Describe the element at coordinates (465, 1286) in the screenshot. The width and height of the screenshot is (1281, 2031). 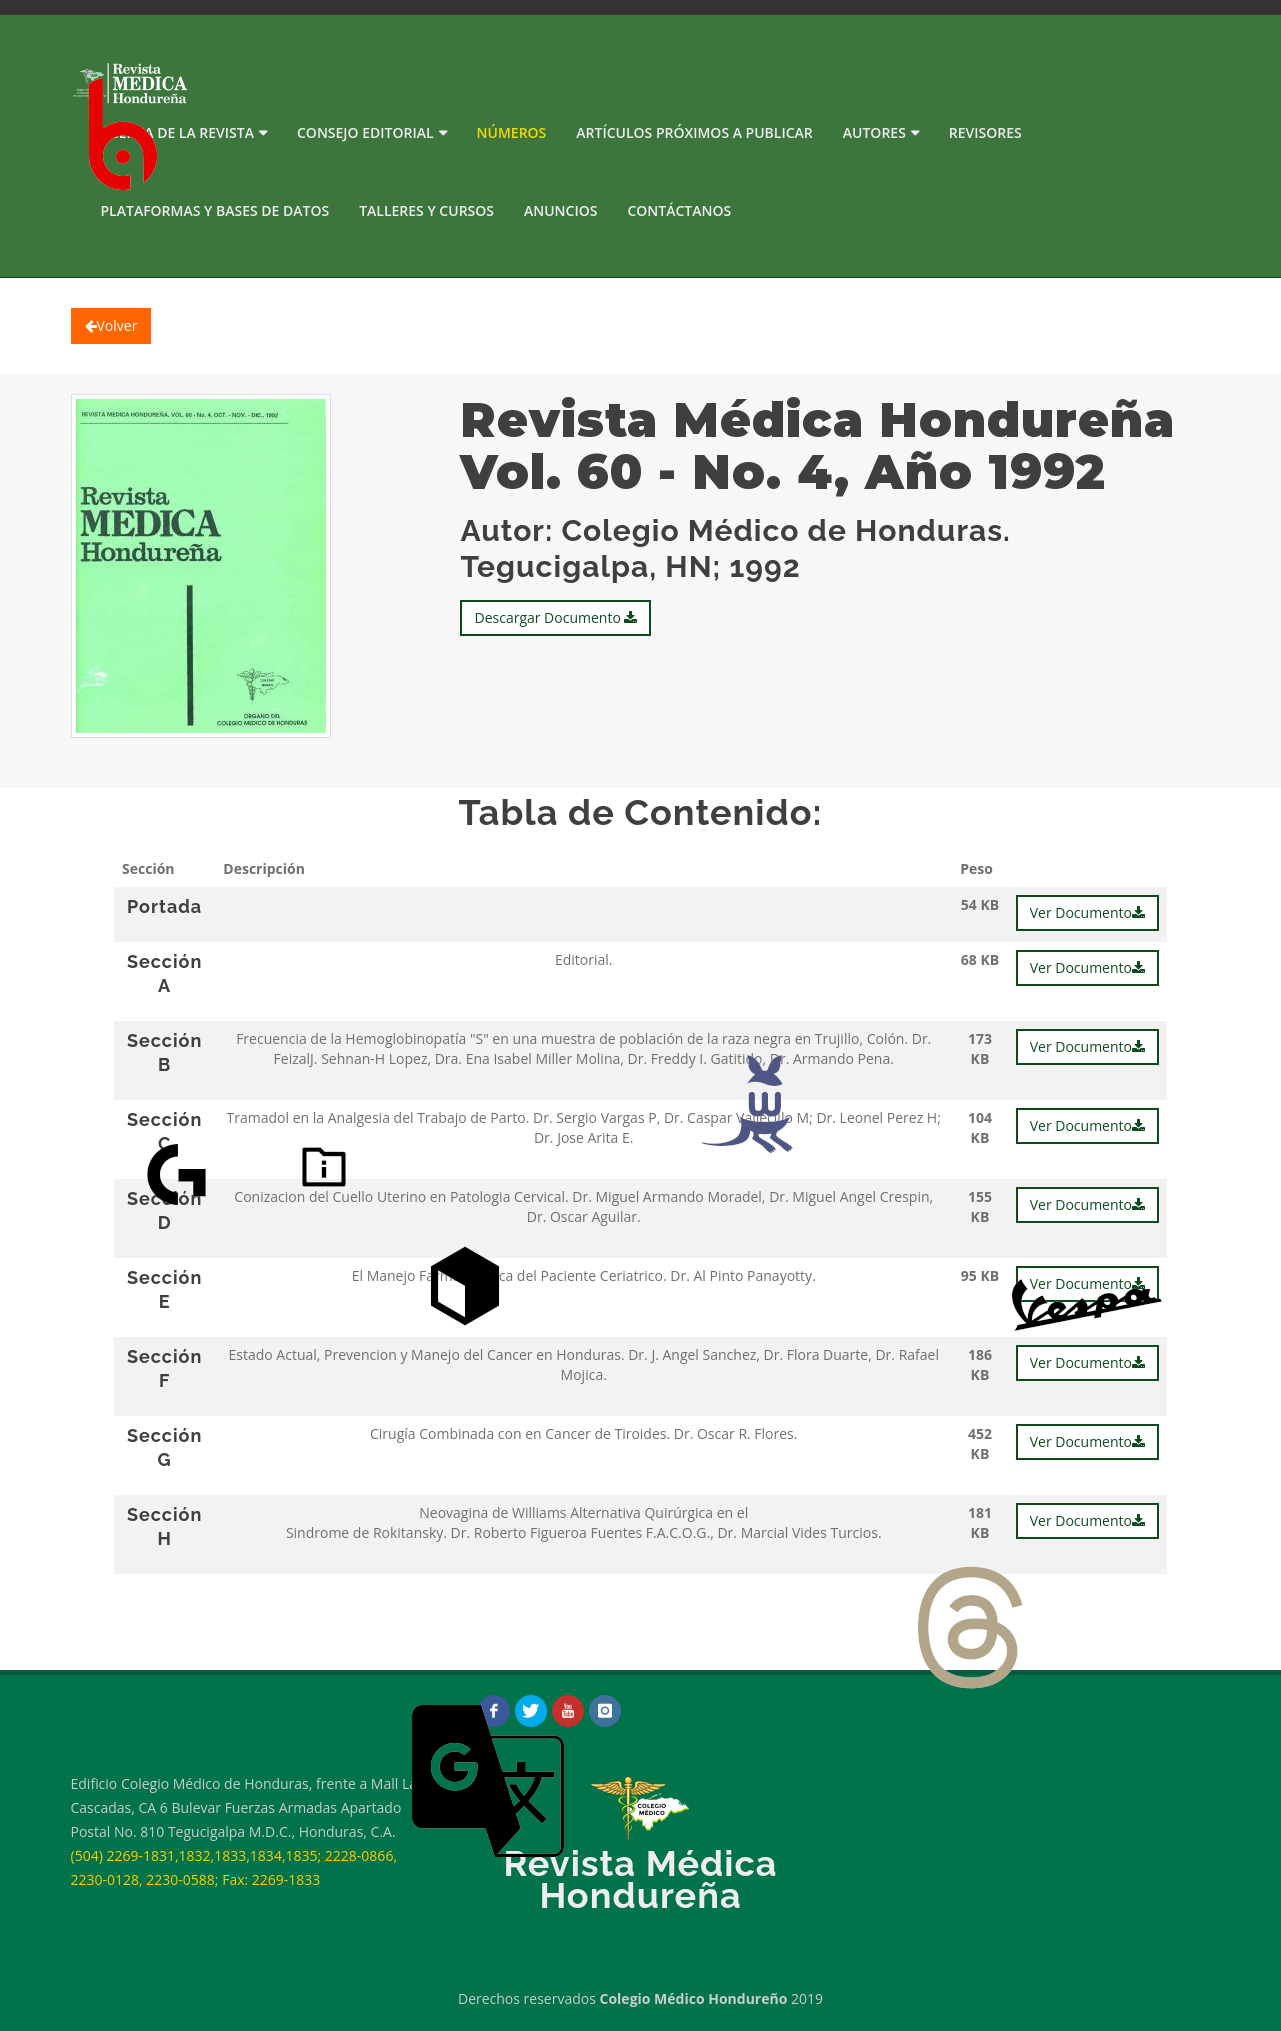
I see `open 3D modeling or design tools` at that location.